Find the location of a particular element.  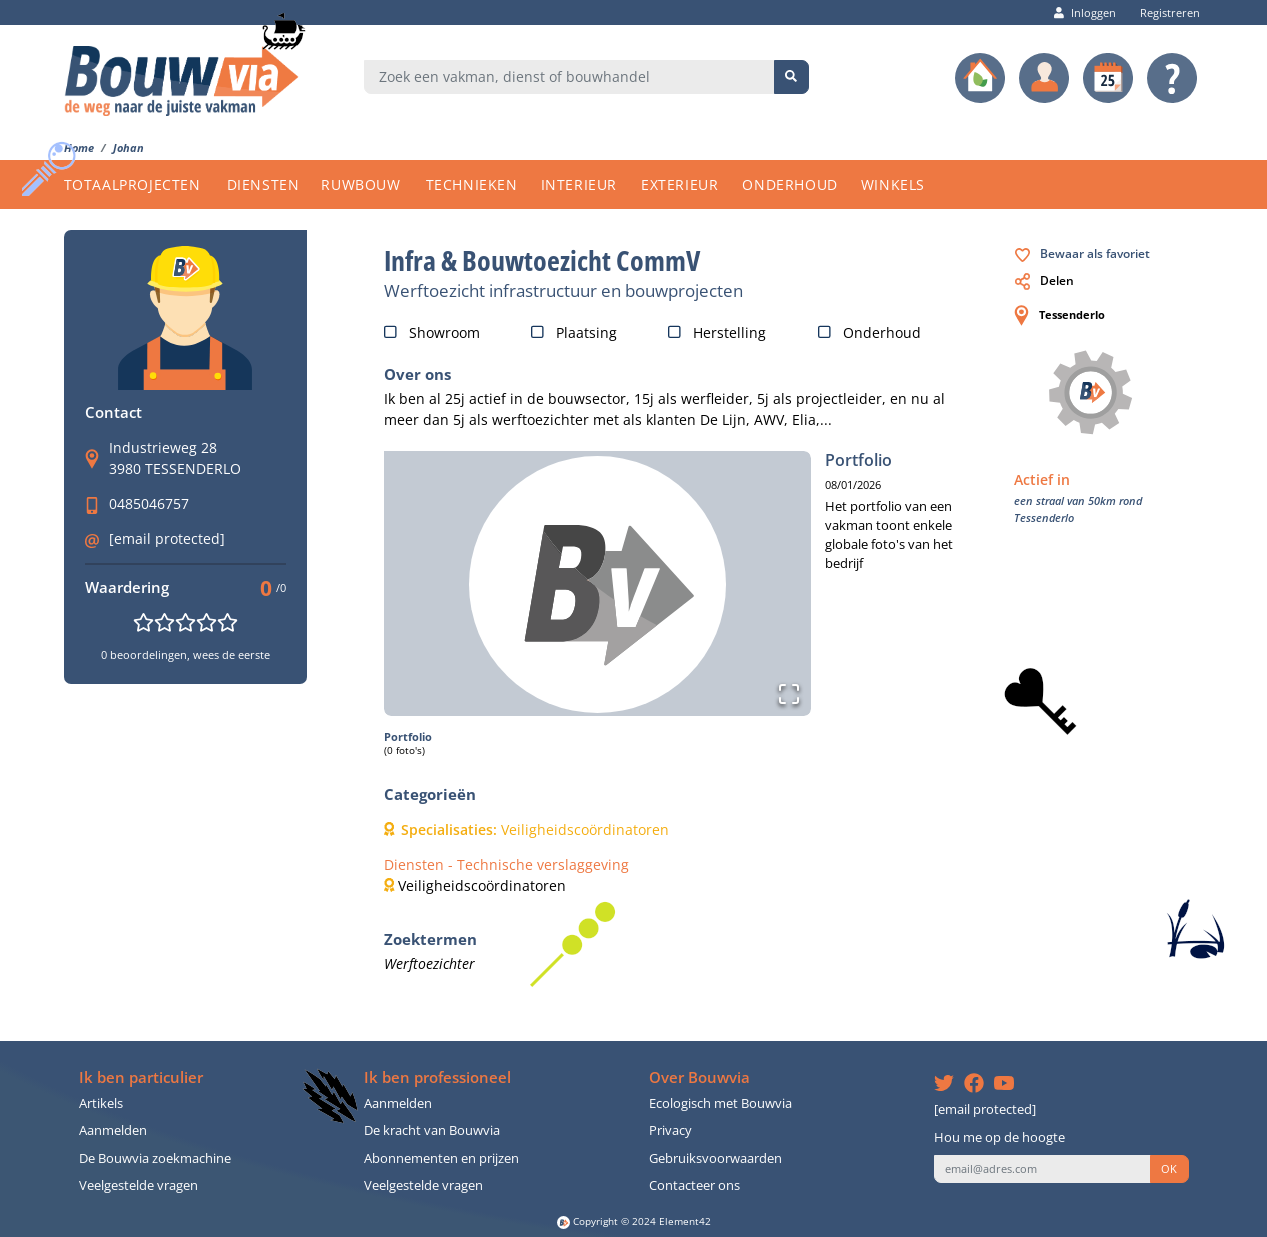

unlock romantic or relationship-themed content is located at coordinates (1040, 701).